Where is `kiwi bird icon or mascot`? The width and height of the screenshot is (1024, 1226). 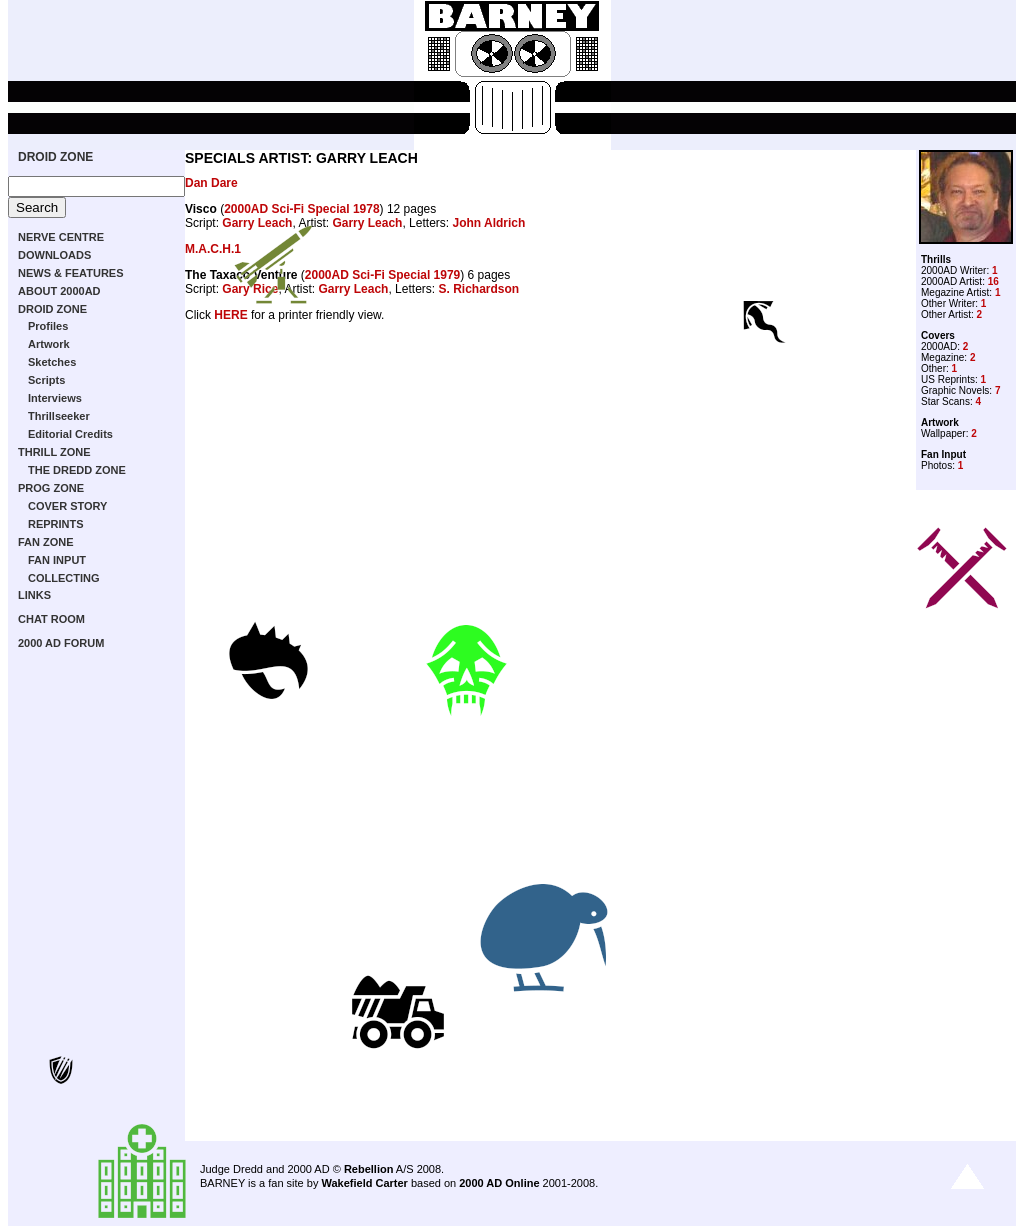
kiwi bird icon or mascot is located at coordinates (544, 933).